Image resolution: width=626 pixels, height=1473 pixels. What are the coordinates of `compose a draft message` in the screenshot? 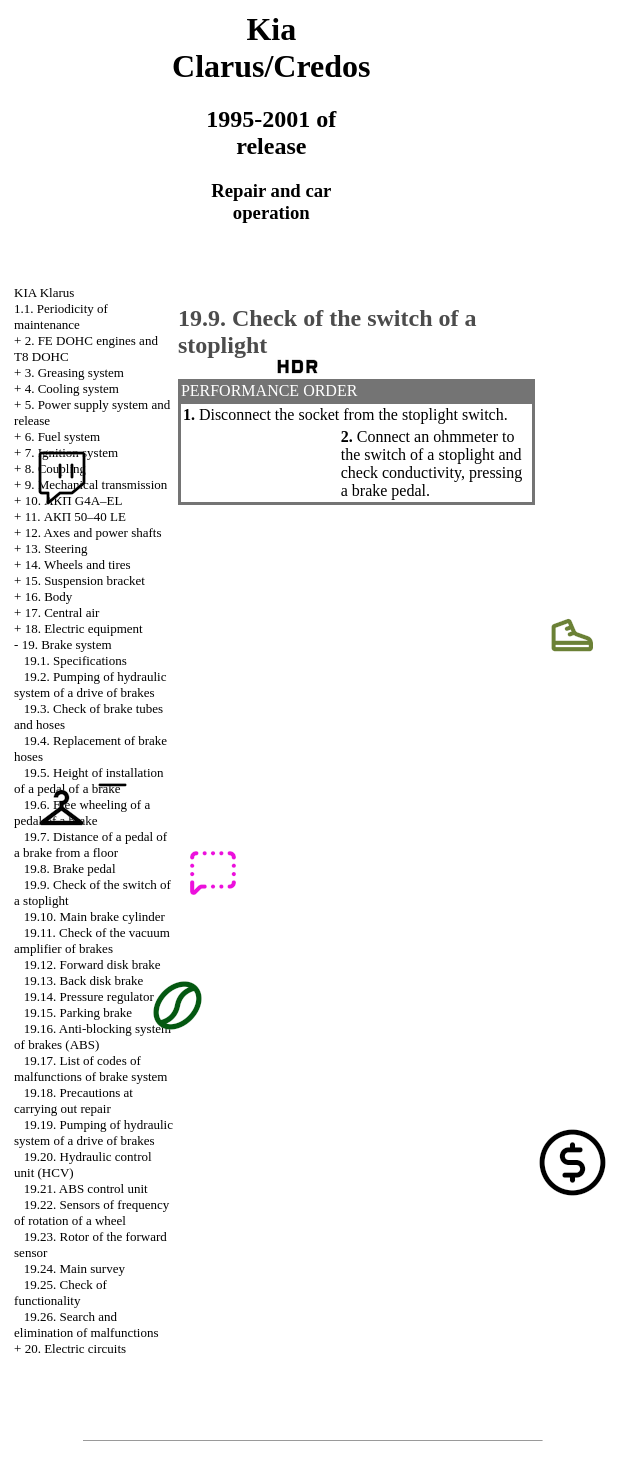 It's located at (213, 872).